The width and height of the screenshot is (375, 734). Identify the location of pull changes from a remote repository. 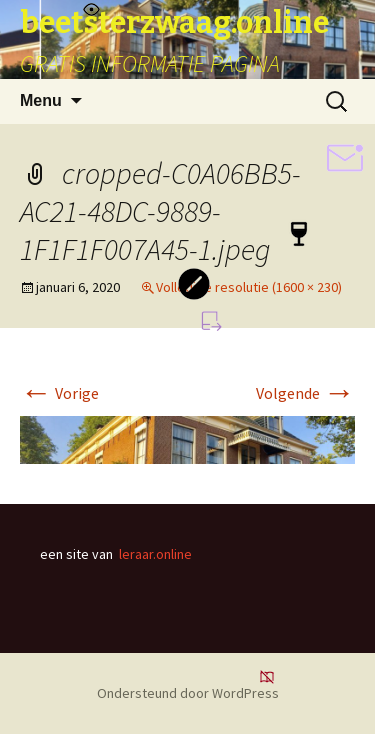
(211, 322).